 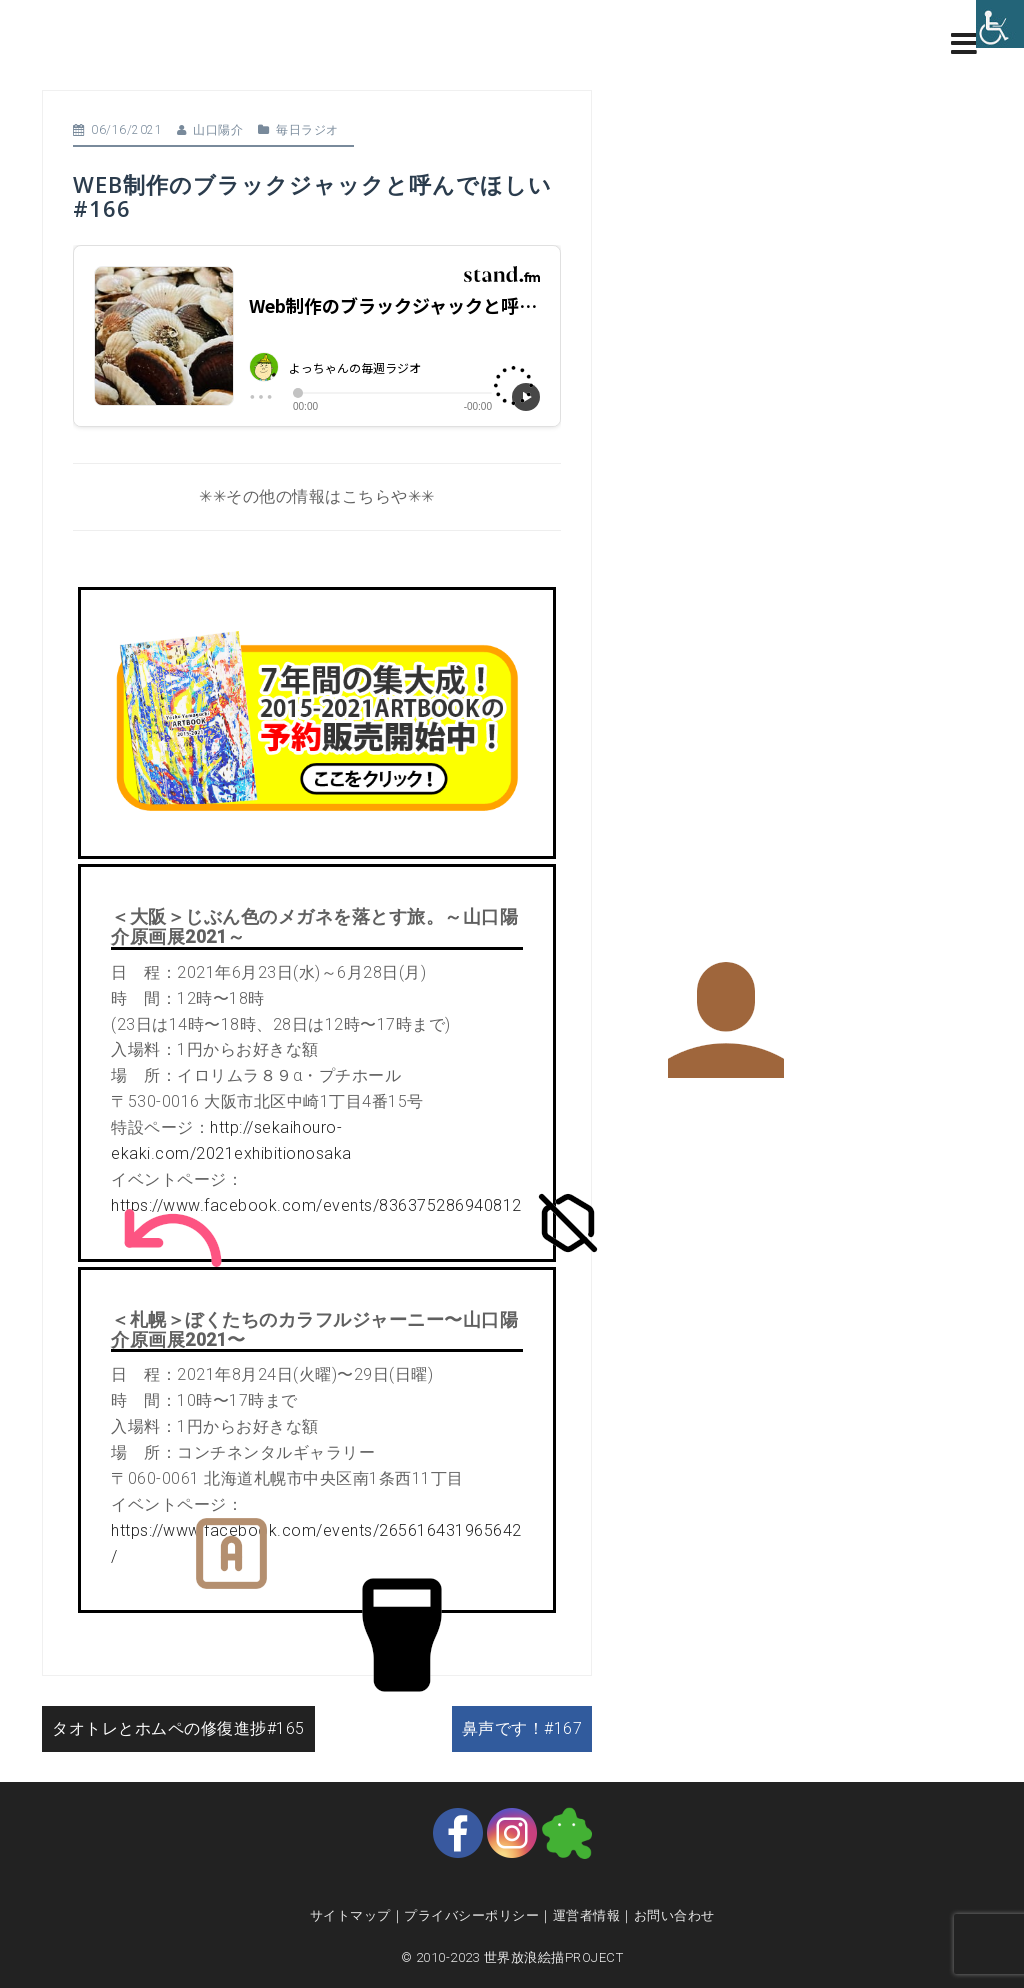 I want to click on view your profile, so click(x=726, y=1020).